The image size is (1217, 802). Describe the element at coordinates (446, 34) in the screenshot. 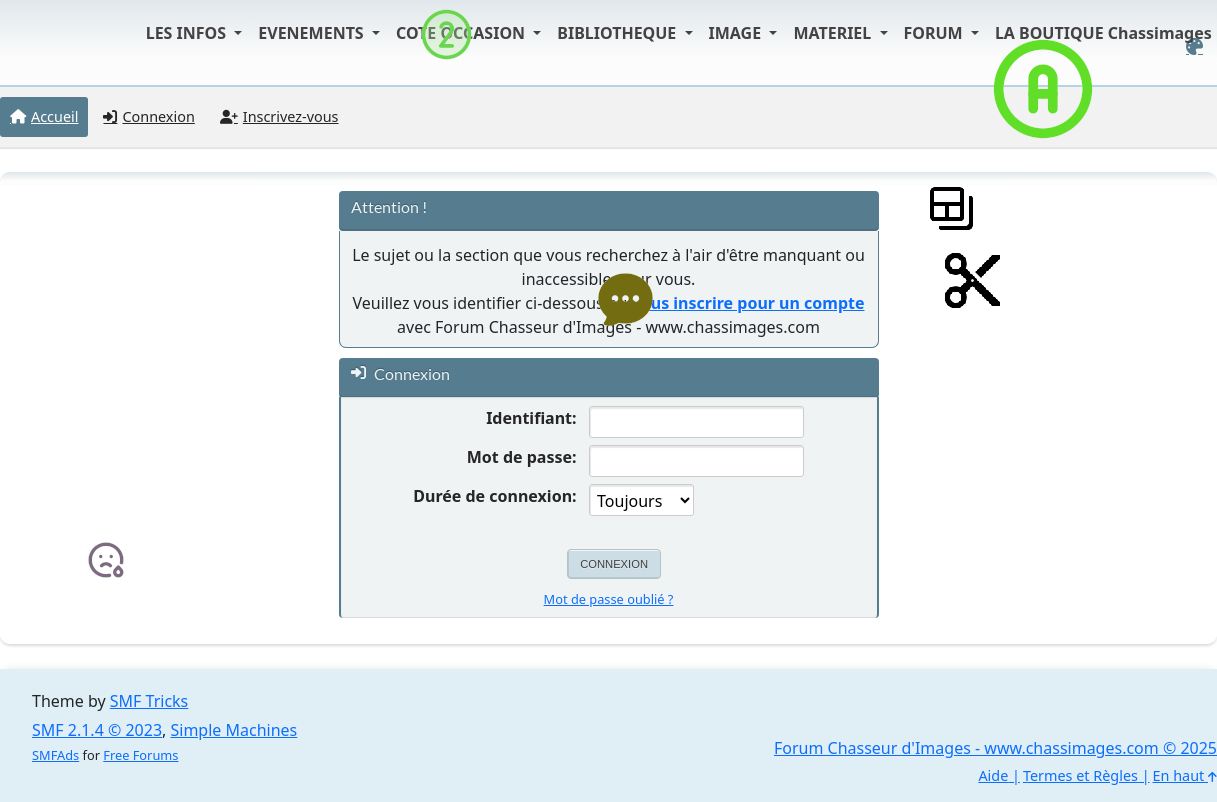

I see `indicates step two in a multi-step process` at that location.